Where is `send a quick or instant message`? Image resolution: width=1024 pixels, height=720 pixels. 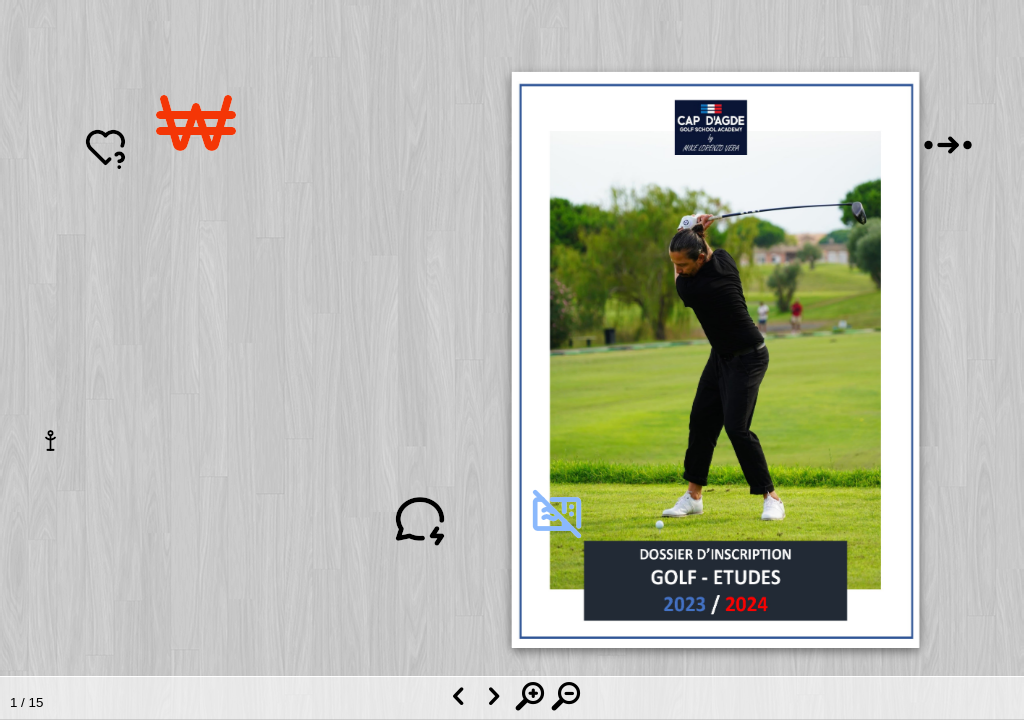 send a quick or instant message is located at coordinates (420, 519).